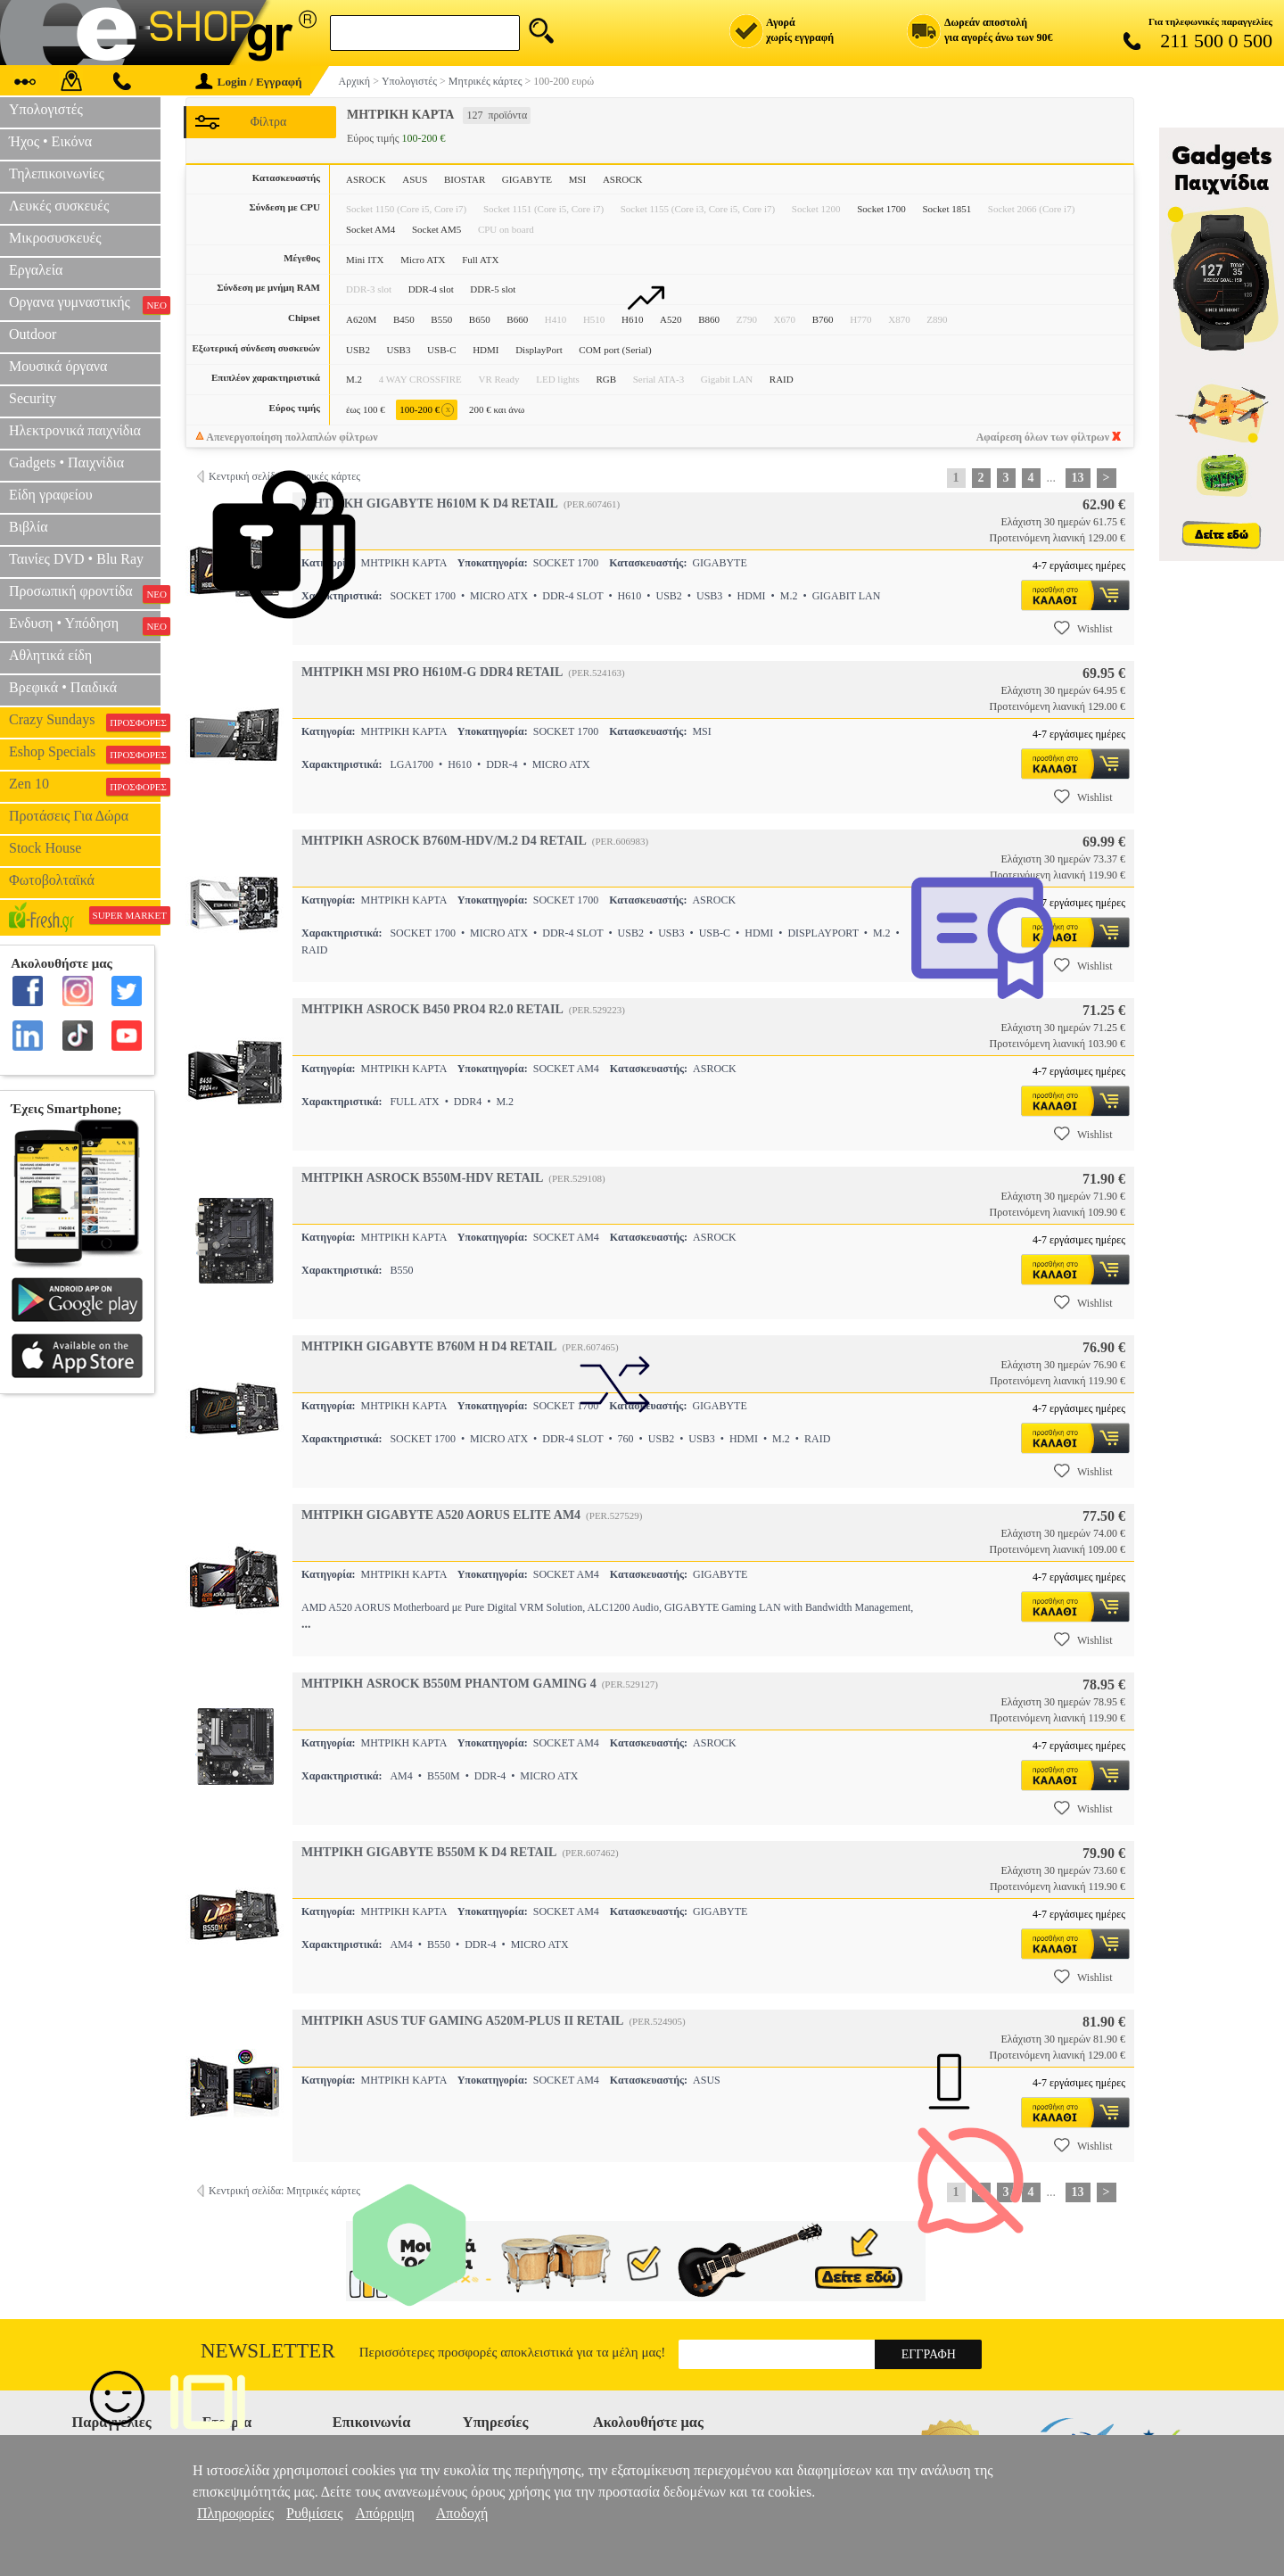 This screenshot has width=1284, height=2576. I want to click on open microsoft teams, so click(284, 547).